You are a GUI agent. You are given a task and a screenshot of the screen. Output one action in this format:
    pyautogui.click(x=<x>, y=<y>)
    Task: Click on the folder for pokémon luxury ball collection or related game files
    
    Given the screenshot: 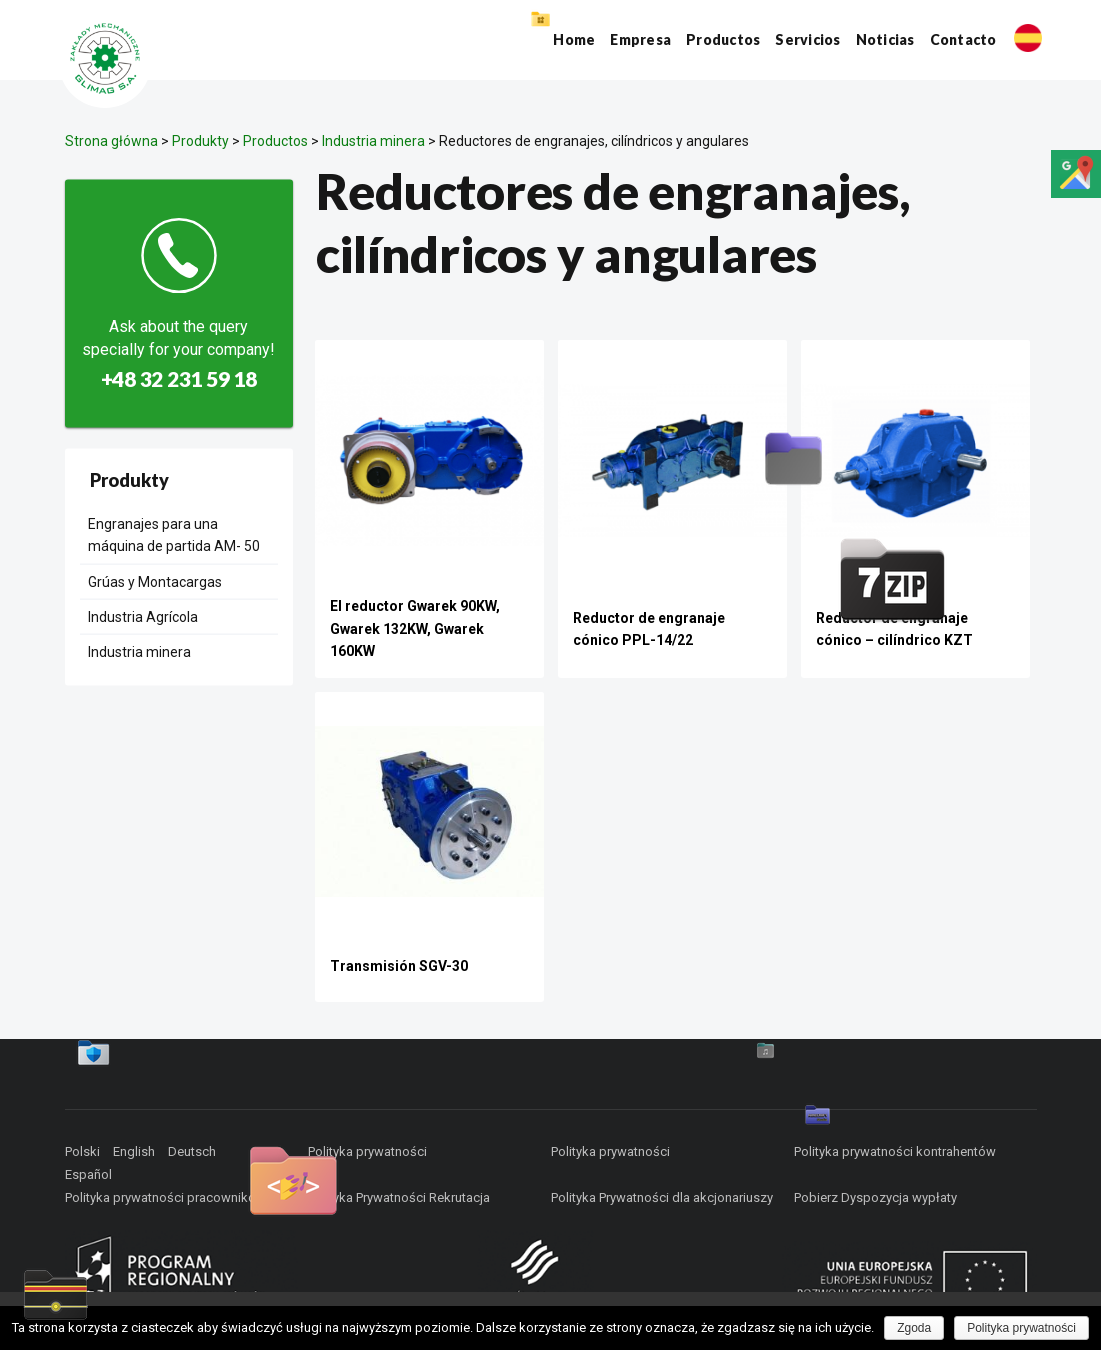 What is the action you would take?
    pyautogui.click(x=55, y=1296)
    